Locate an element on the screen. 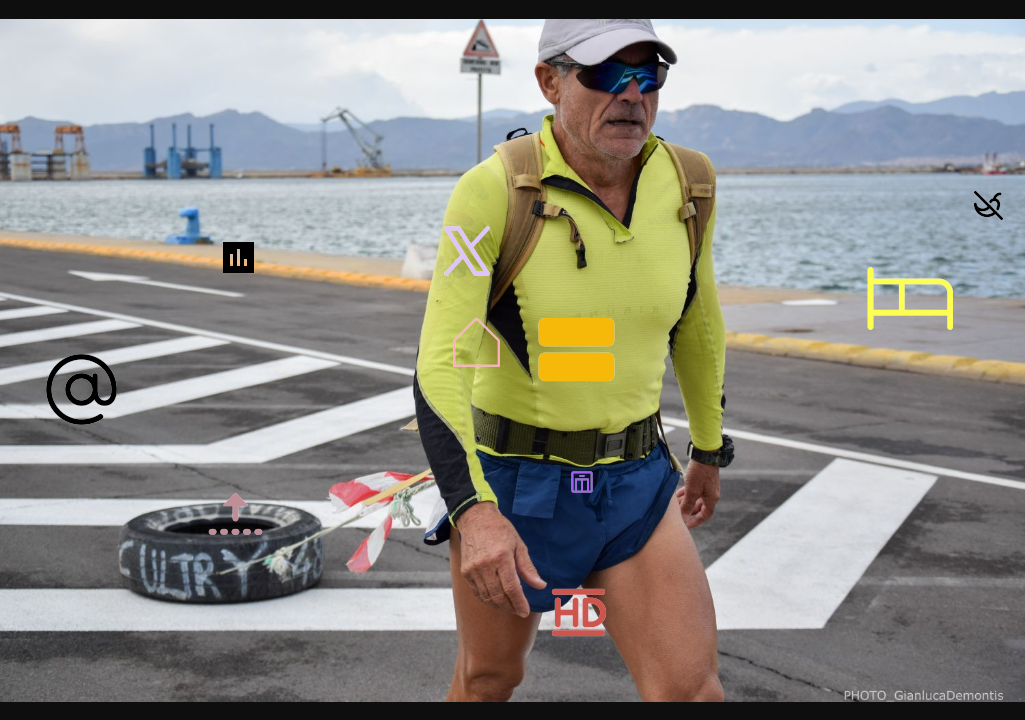 The width and height of the screenshot is (1025, 720). indicates high-definition video quality is located at coordinates (578, 612).